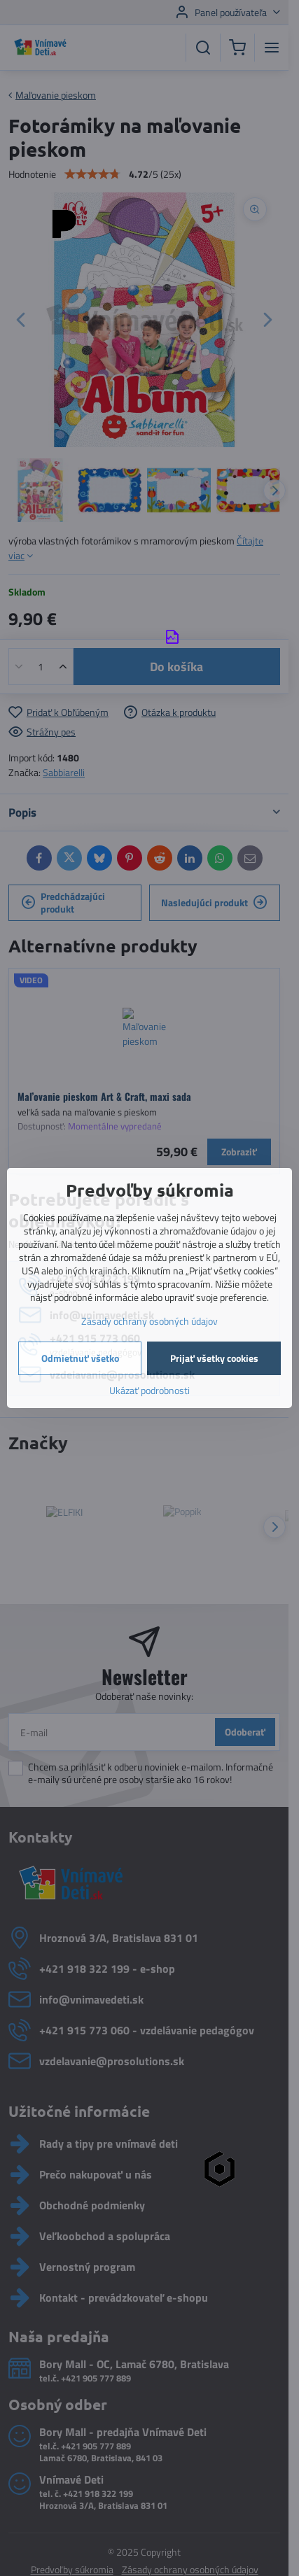  Describe the element at coordinates (172, 637) in the screenshot. I see `indicates a corrupted or damaged file` at that location.